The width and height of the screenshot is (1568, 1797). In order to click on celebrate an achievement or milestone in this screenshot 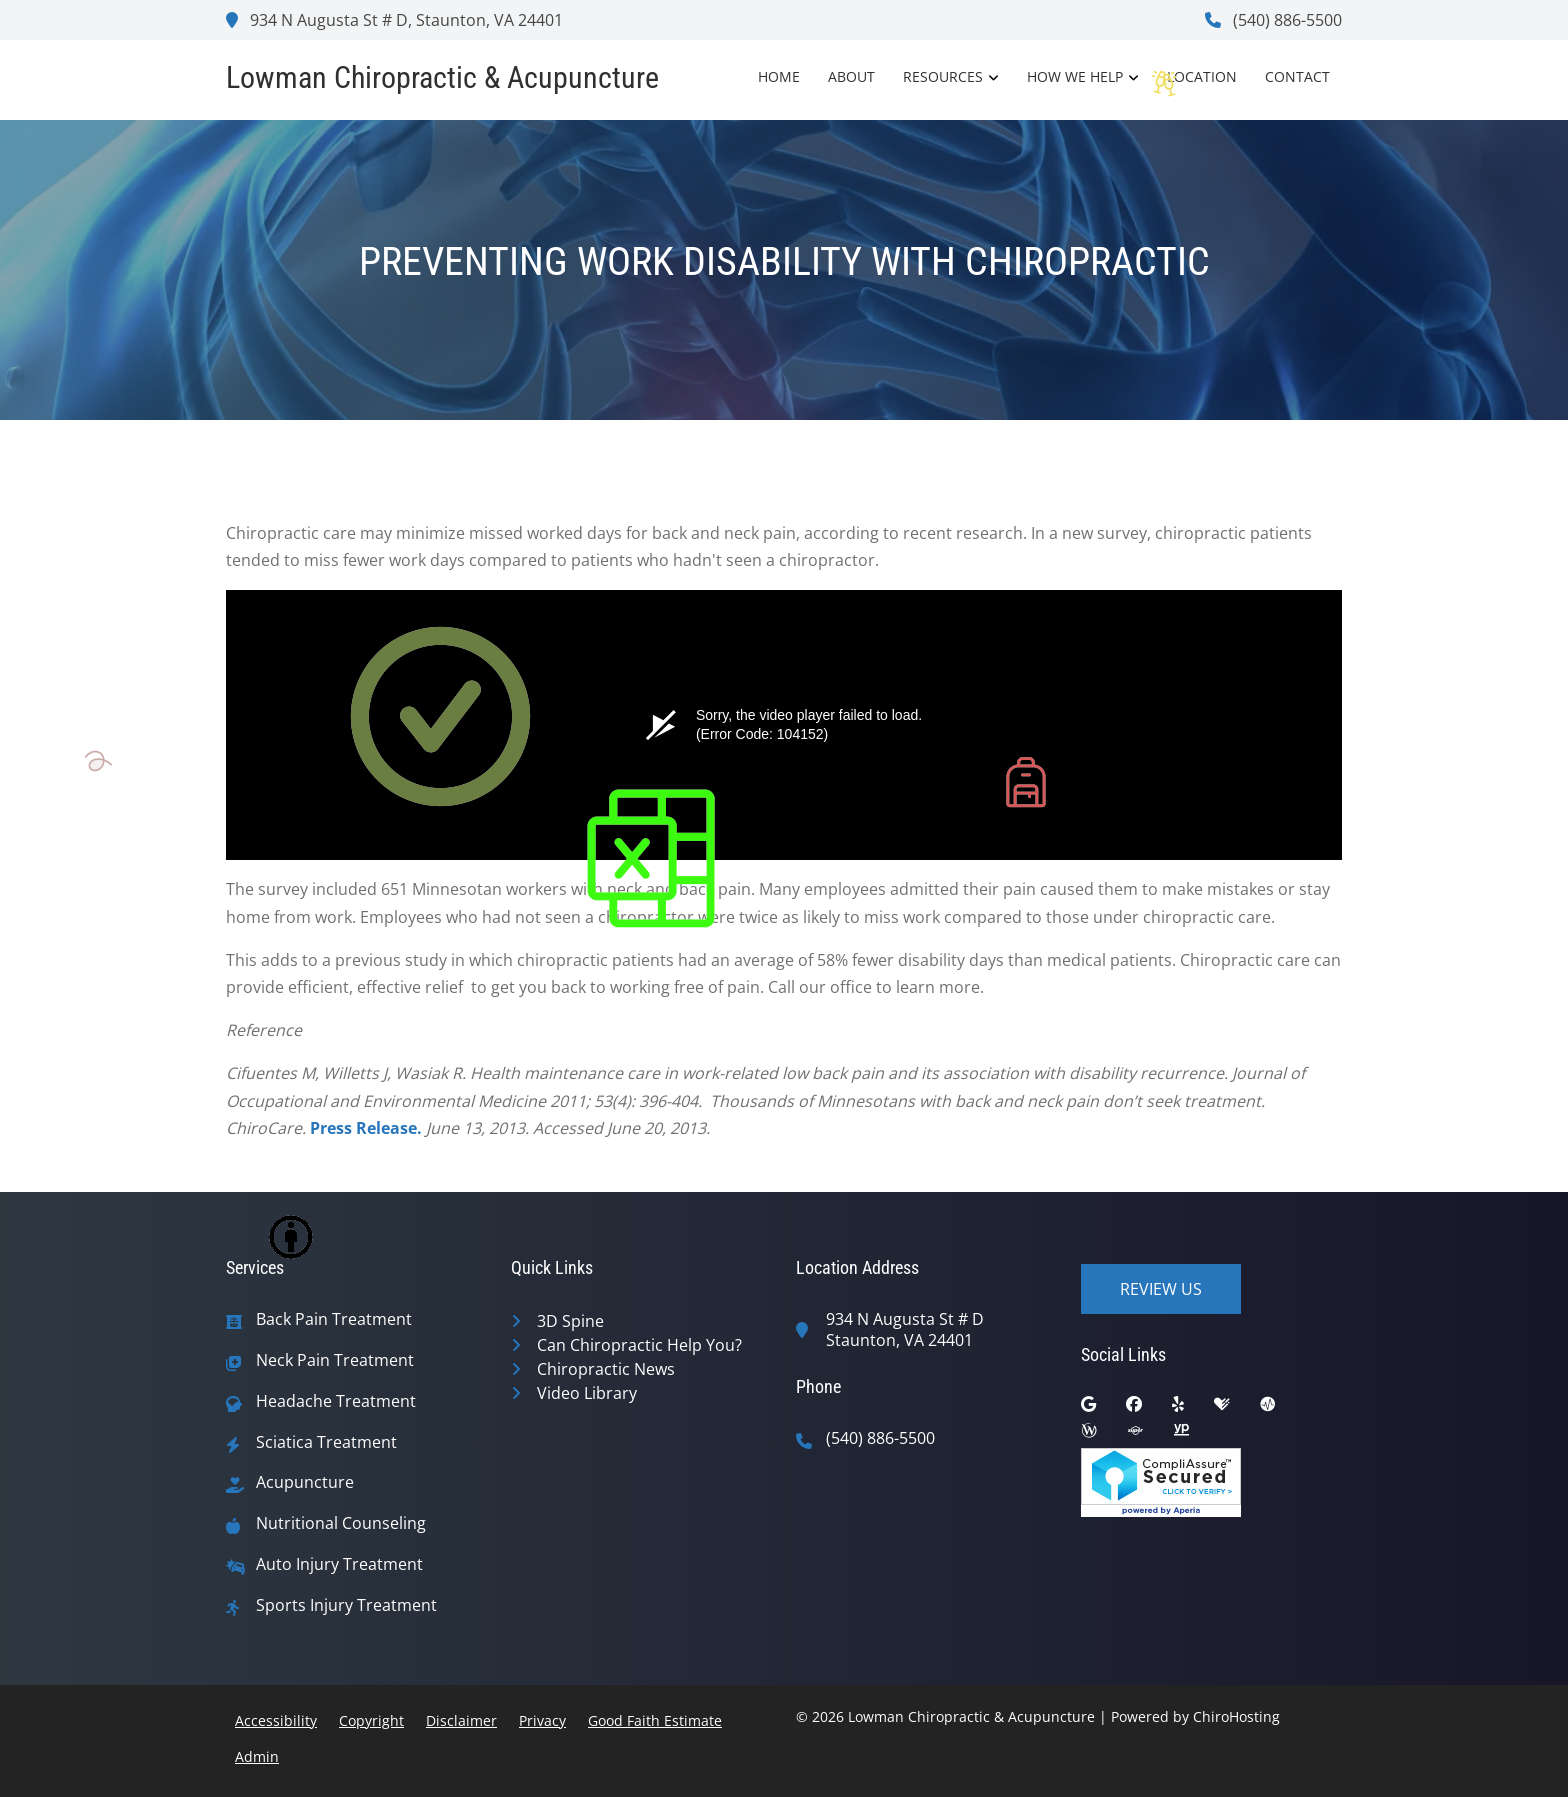, I will do `click(1164, 83)`.